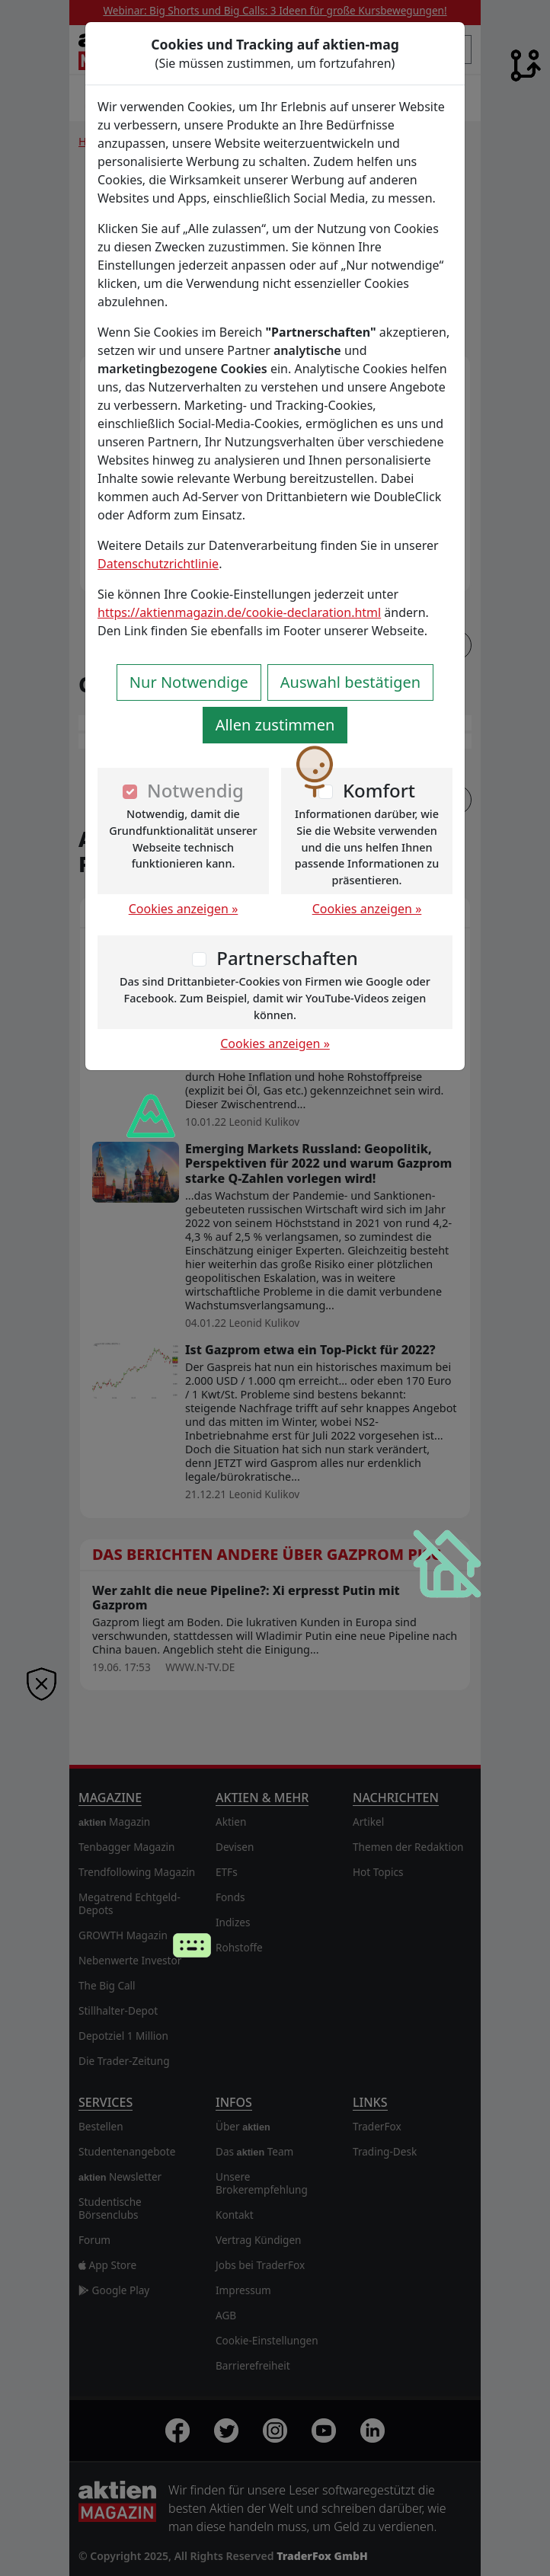  I want to click on create a new branch in version control, so click(525, 66).